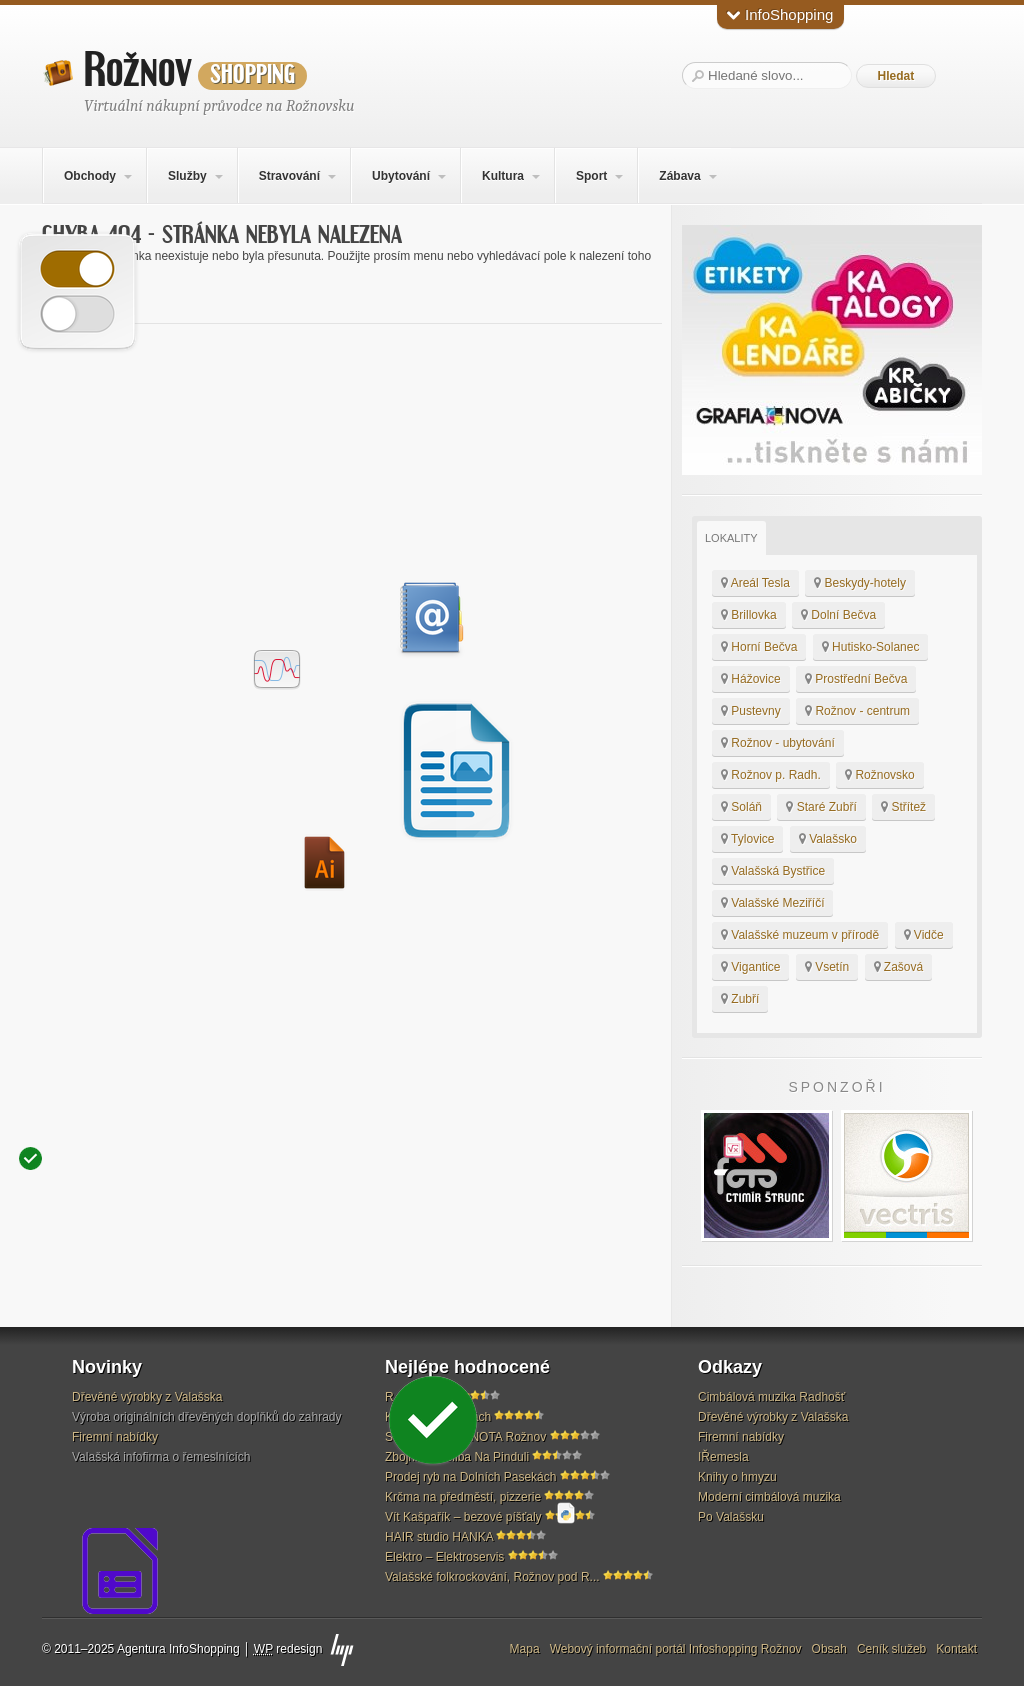  What do you see at coordinates (77, 291) in the screenshot?
I see `open desktop preferences or settings` at bounding box center [77, 291].